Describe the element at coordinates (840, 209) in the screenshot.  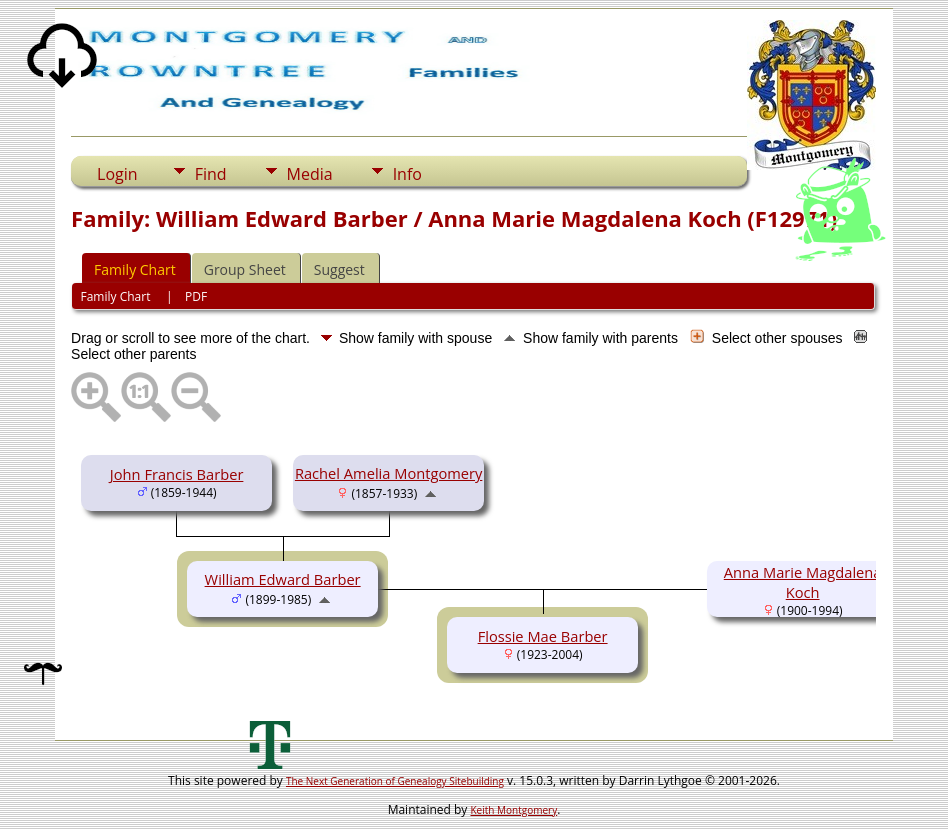
I see `jaeger distributed tracing platform logo` at that location.